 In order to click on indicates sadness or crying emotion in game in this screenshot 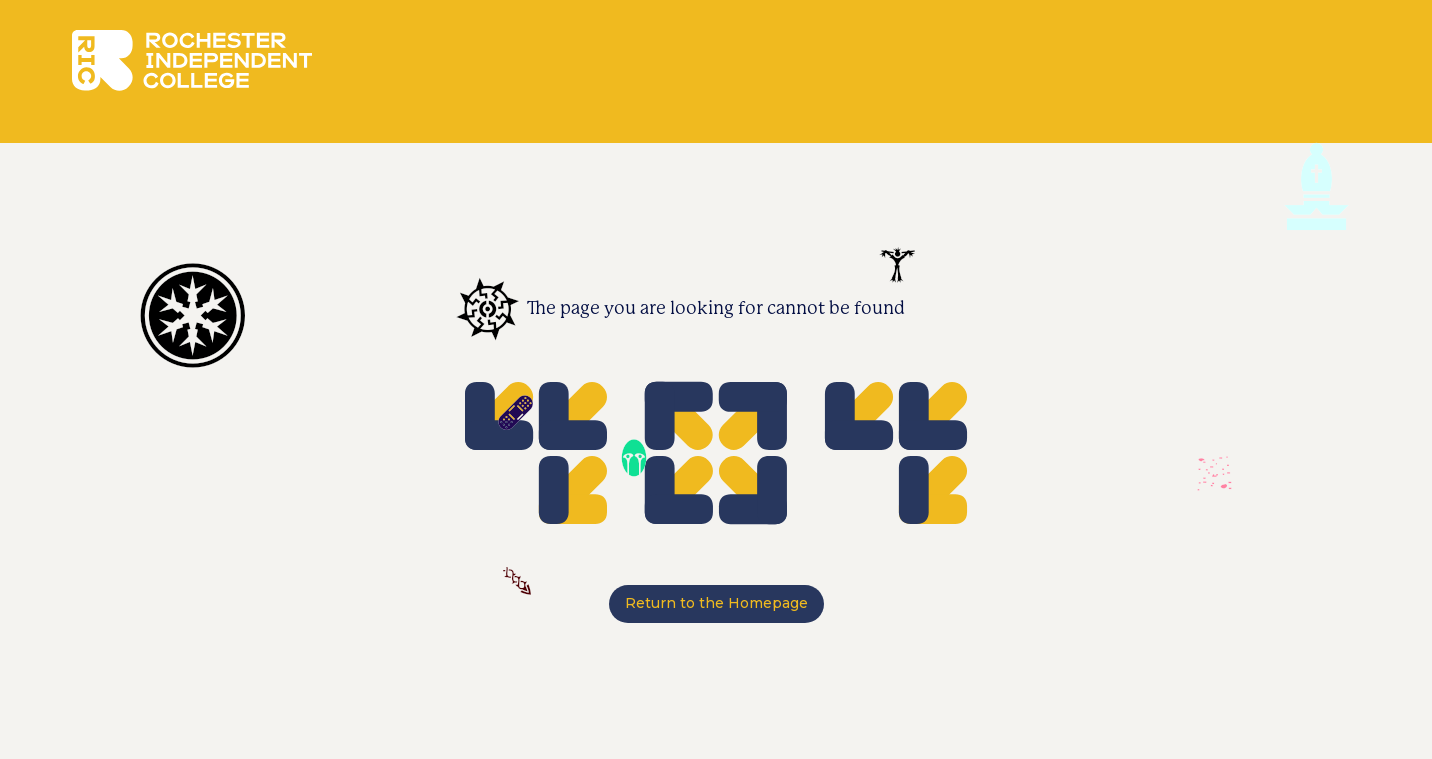, I will do `click(634, 458)`.